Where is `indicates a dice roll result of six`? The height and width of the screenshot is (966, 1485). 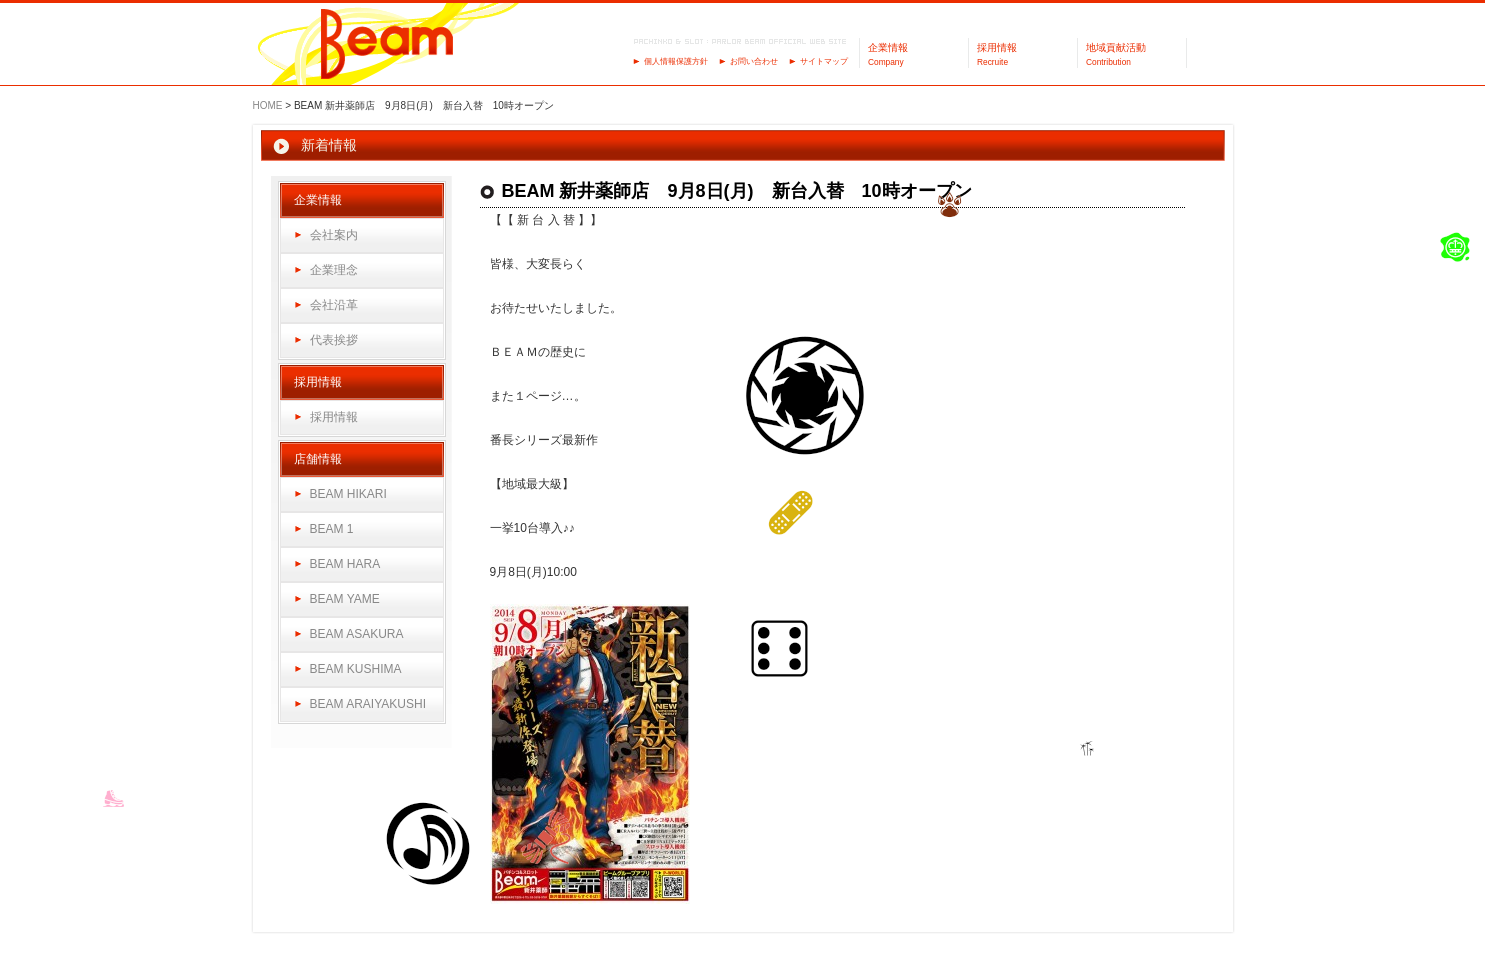
indicates a dice roll result of six is located at coordinates (779, 648).